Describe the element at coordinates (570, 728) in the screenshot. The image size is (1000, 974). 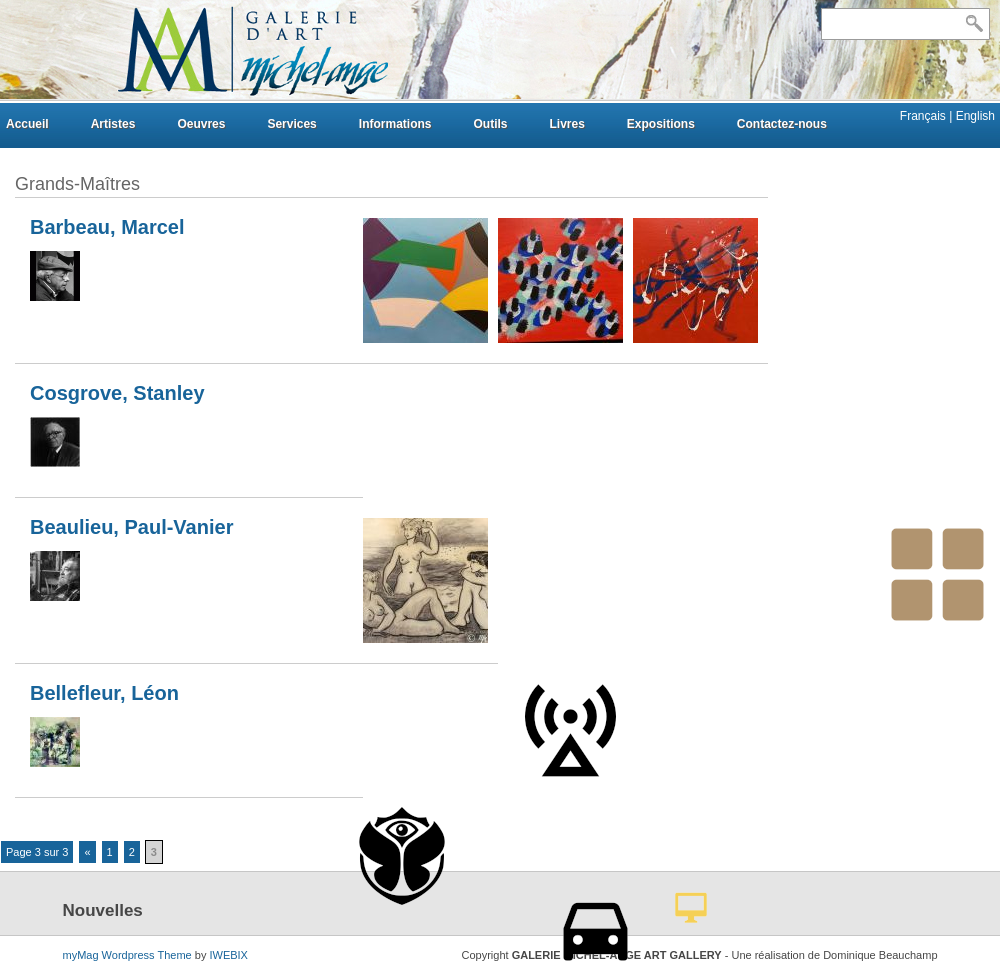
I see `access wireless network or base station settings` at that location.